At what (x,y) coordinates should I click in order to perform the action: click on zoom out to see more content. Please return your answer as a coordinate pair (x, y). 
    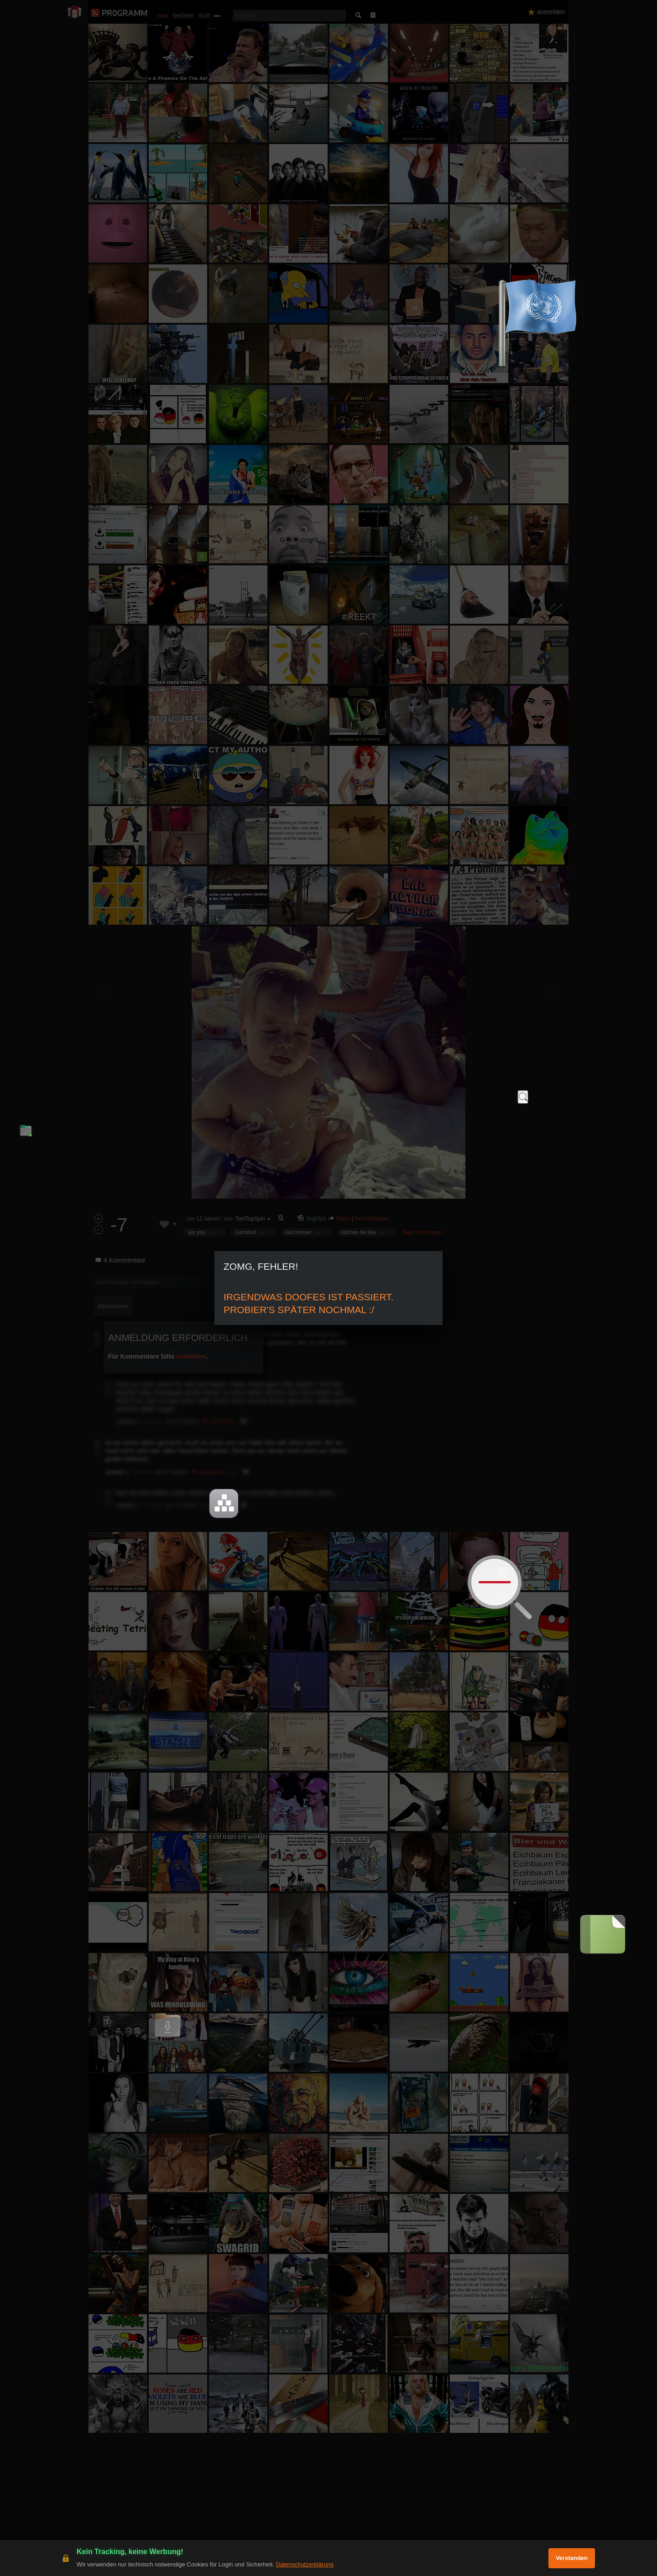
    Looking at the image, I should click on (499, 1587).